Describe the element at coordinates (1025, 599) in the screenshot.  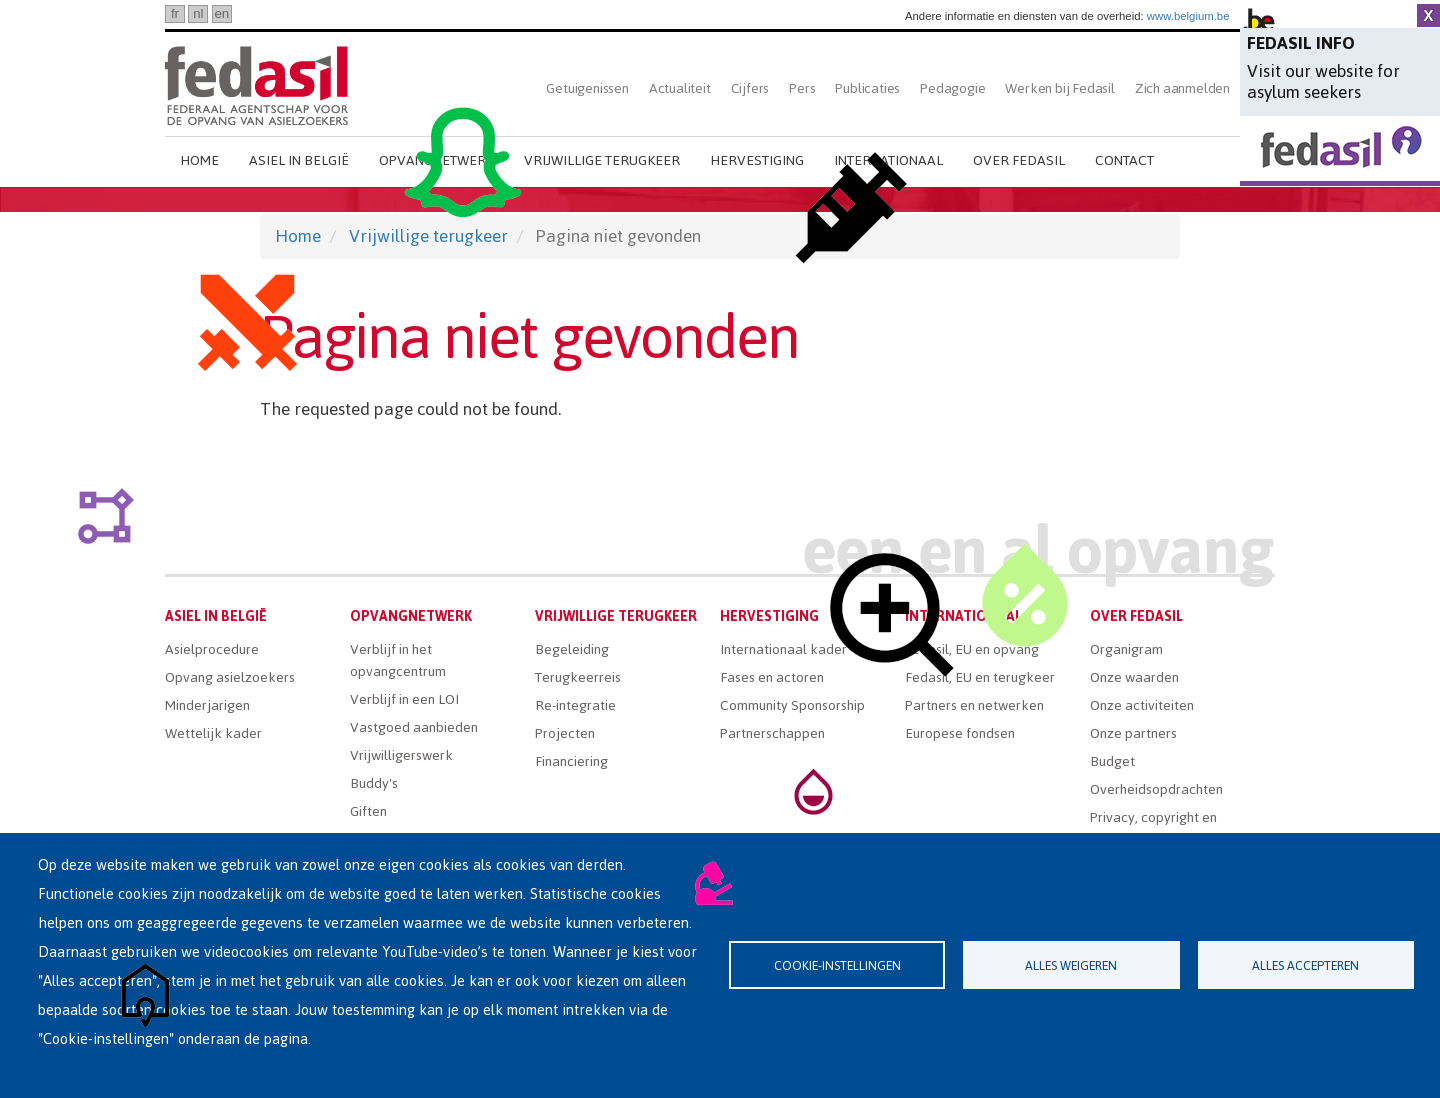
I see `indicates current humidity level` at that location.